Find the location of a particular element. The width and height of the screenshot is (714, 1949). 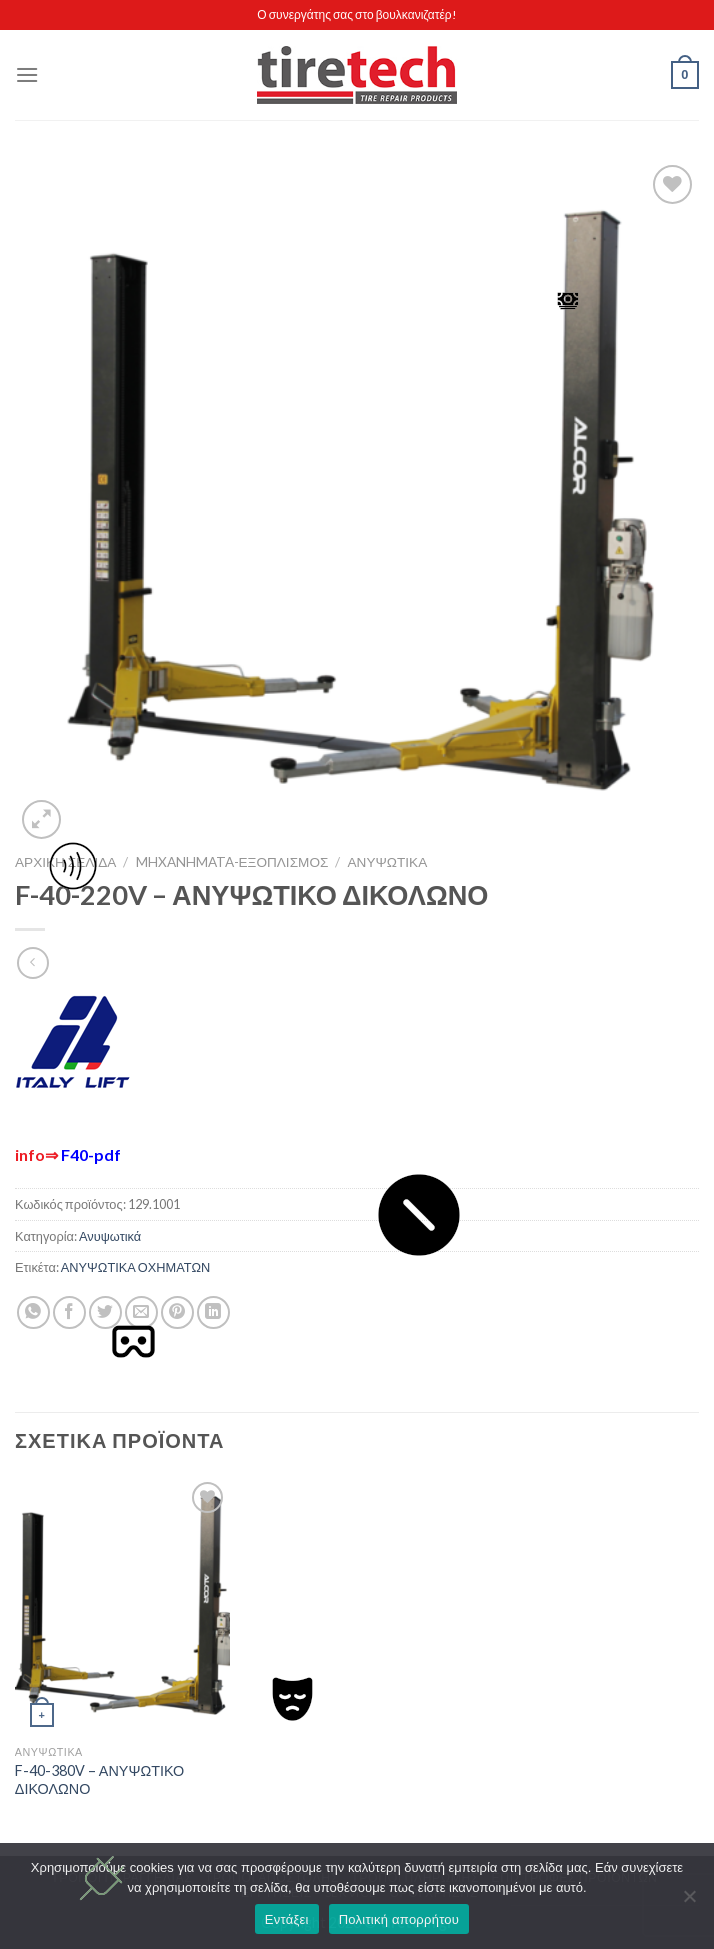

view your cash balance is located at coordinates (568, 301).